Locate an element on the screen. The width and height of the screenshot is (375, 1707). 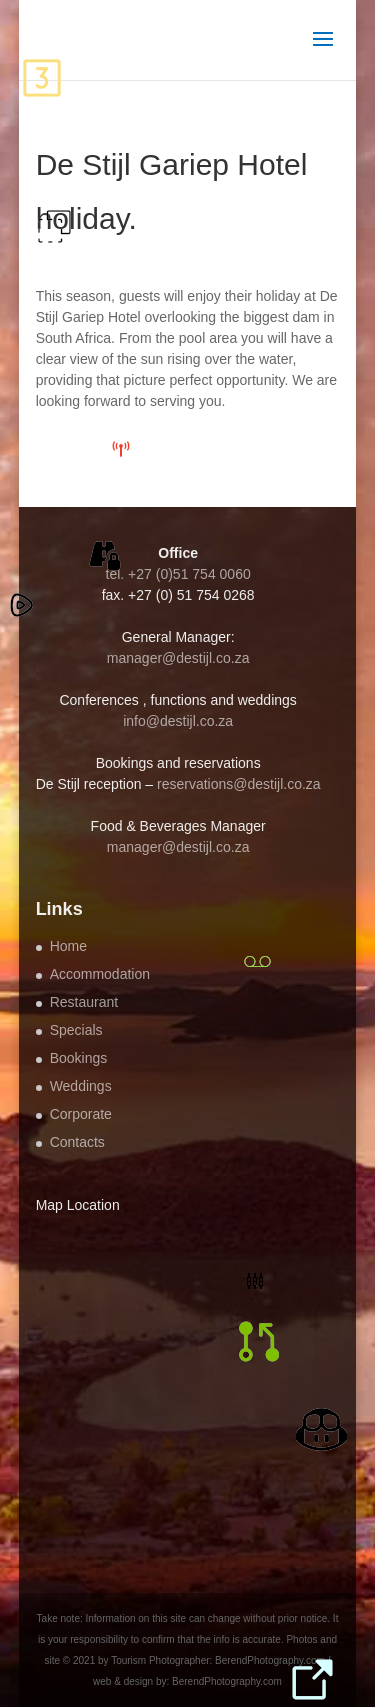
bring selection to front layer is located at coordinates (54, 226).